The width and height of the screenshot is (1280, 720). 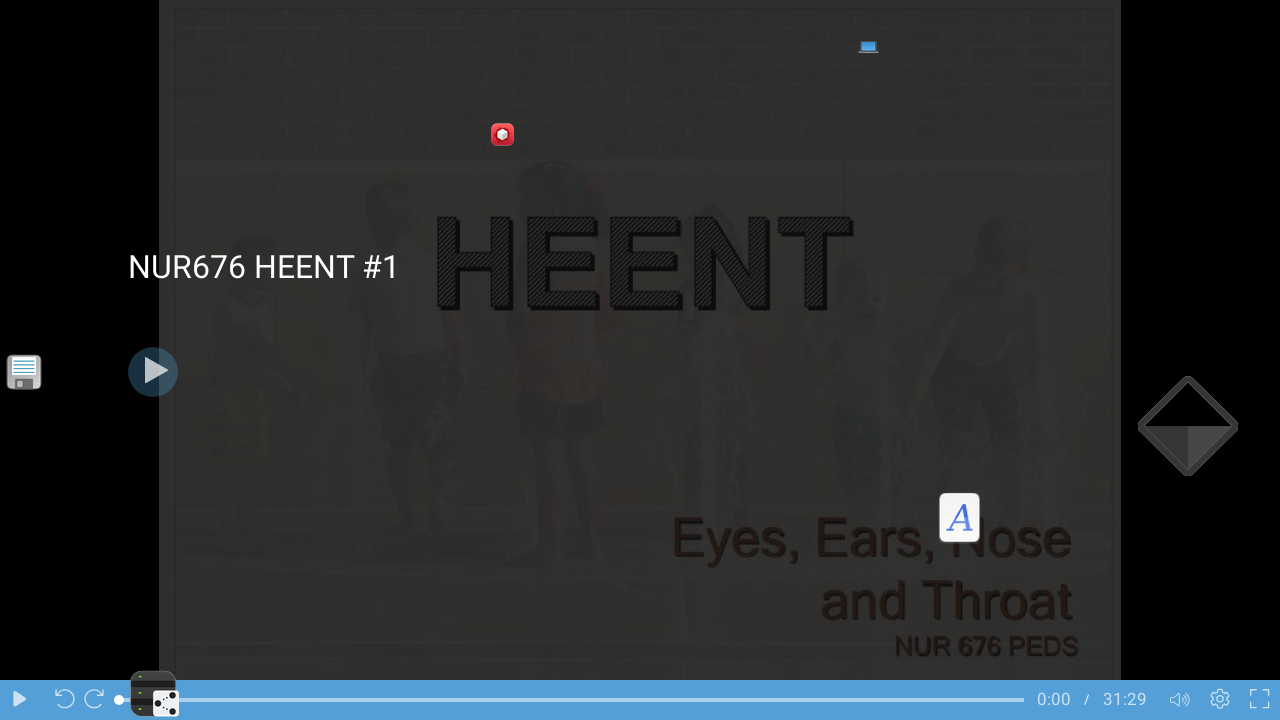 What do you see at coordinates (868, 45) in the screenshot?
I see `represents this device in system settings or finder` at bounding box center [868, 45].